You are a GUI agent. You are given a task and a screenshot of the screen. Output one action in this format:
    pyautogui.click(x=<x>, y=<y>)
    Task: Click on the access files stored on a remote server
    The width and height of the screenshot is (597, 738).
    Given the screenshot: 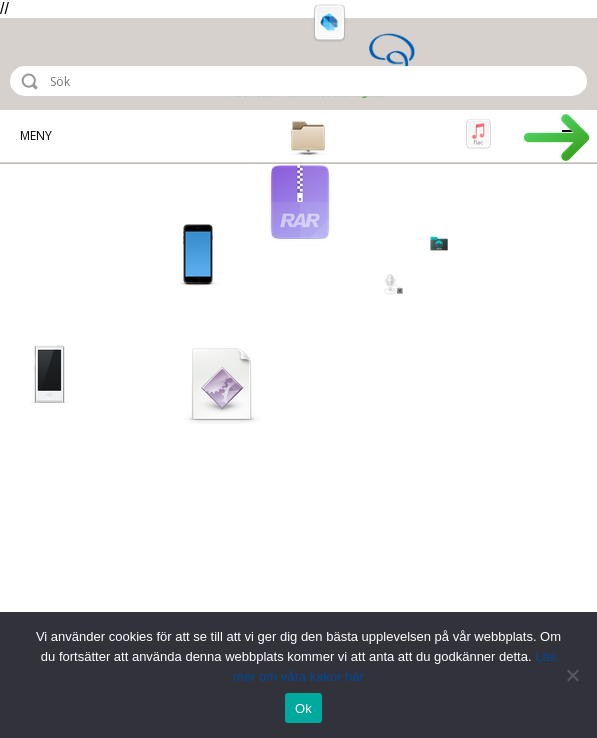 What is the action you would take?
    pyautogui.click(x=308, y=139)
    